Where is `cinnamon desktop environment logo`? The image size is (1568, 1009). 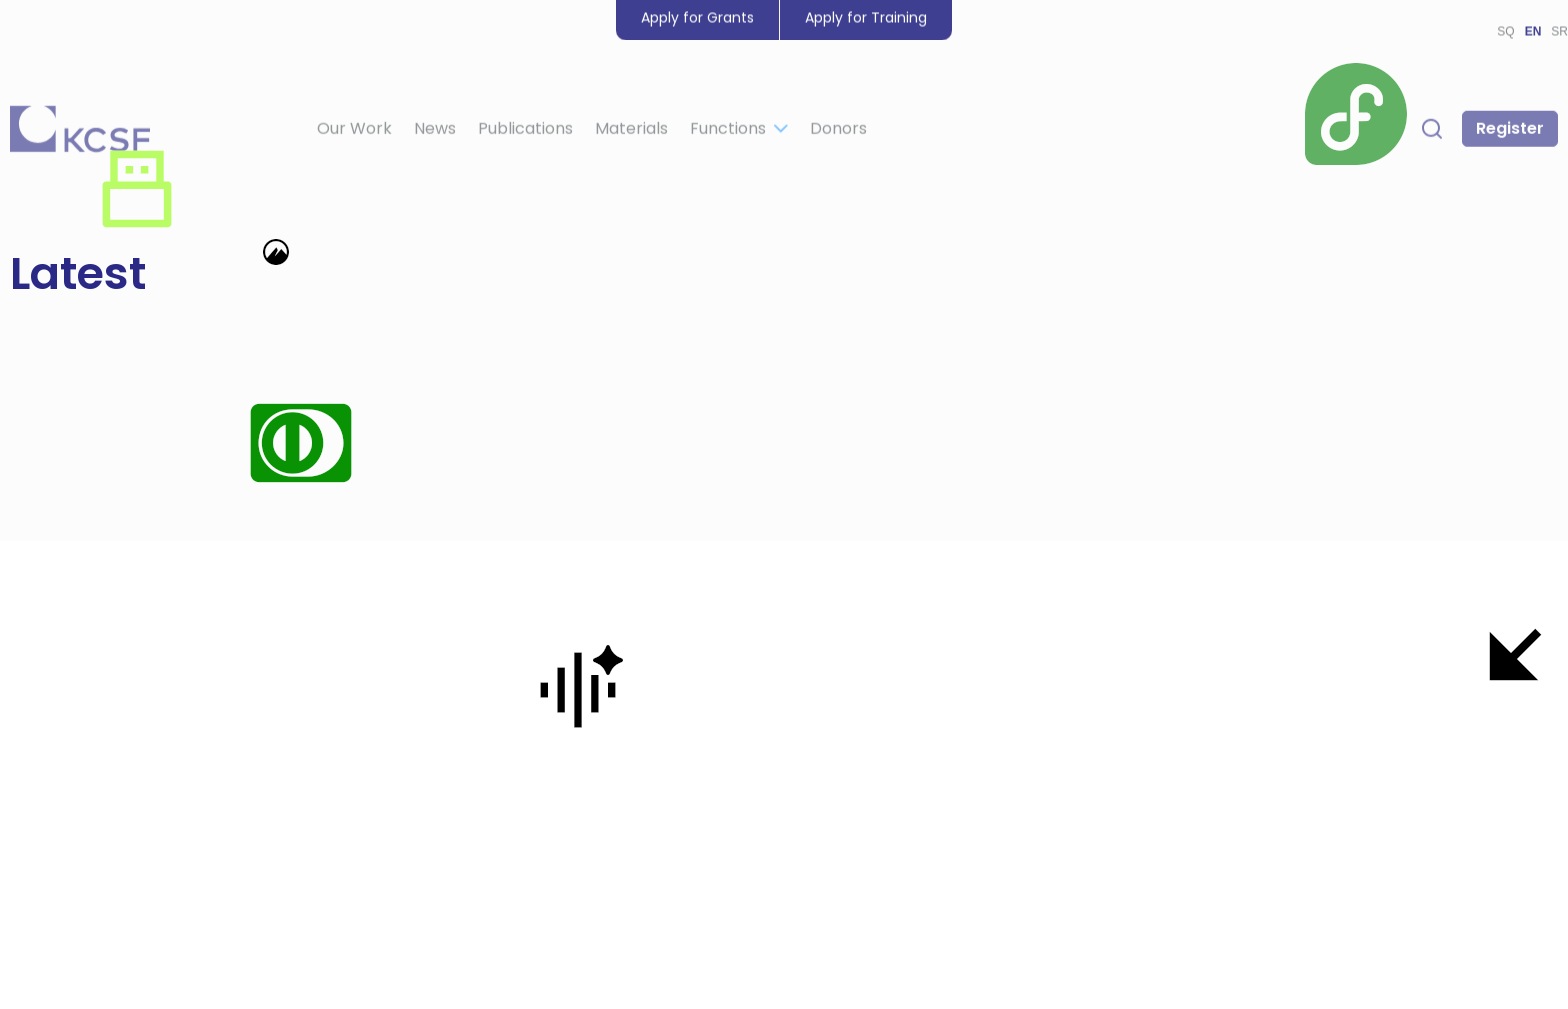 cinnamon desktop environment logo is located at coordinates (276, 252).